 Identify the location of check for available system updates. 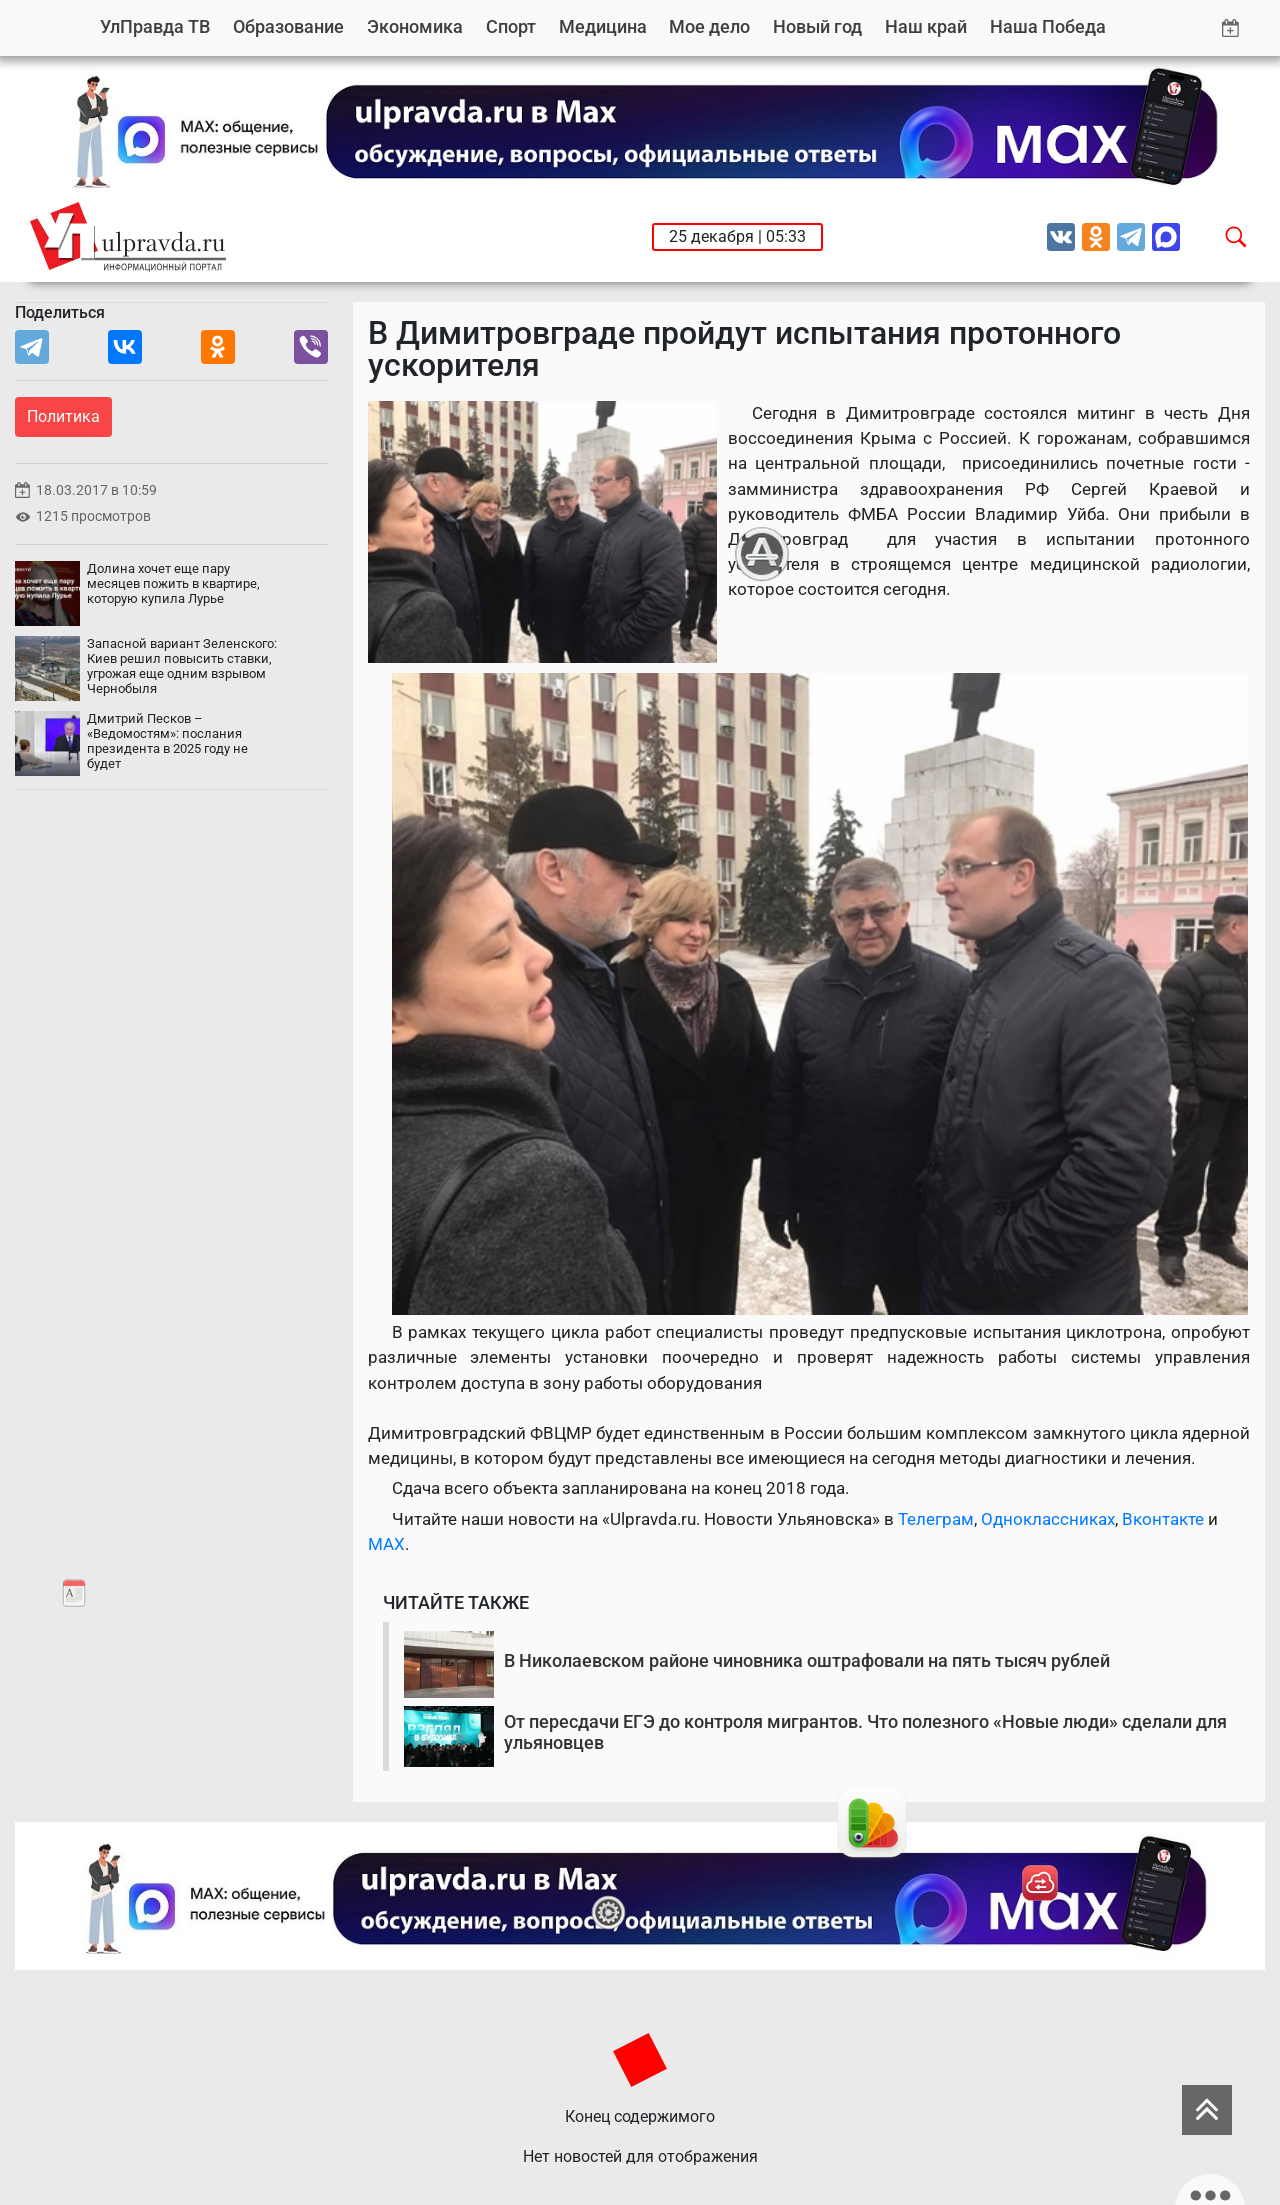
(762, 554).